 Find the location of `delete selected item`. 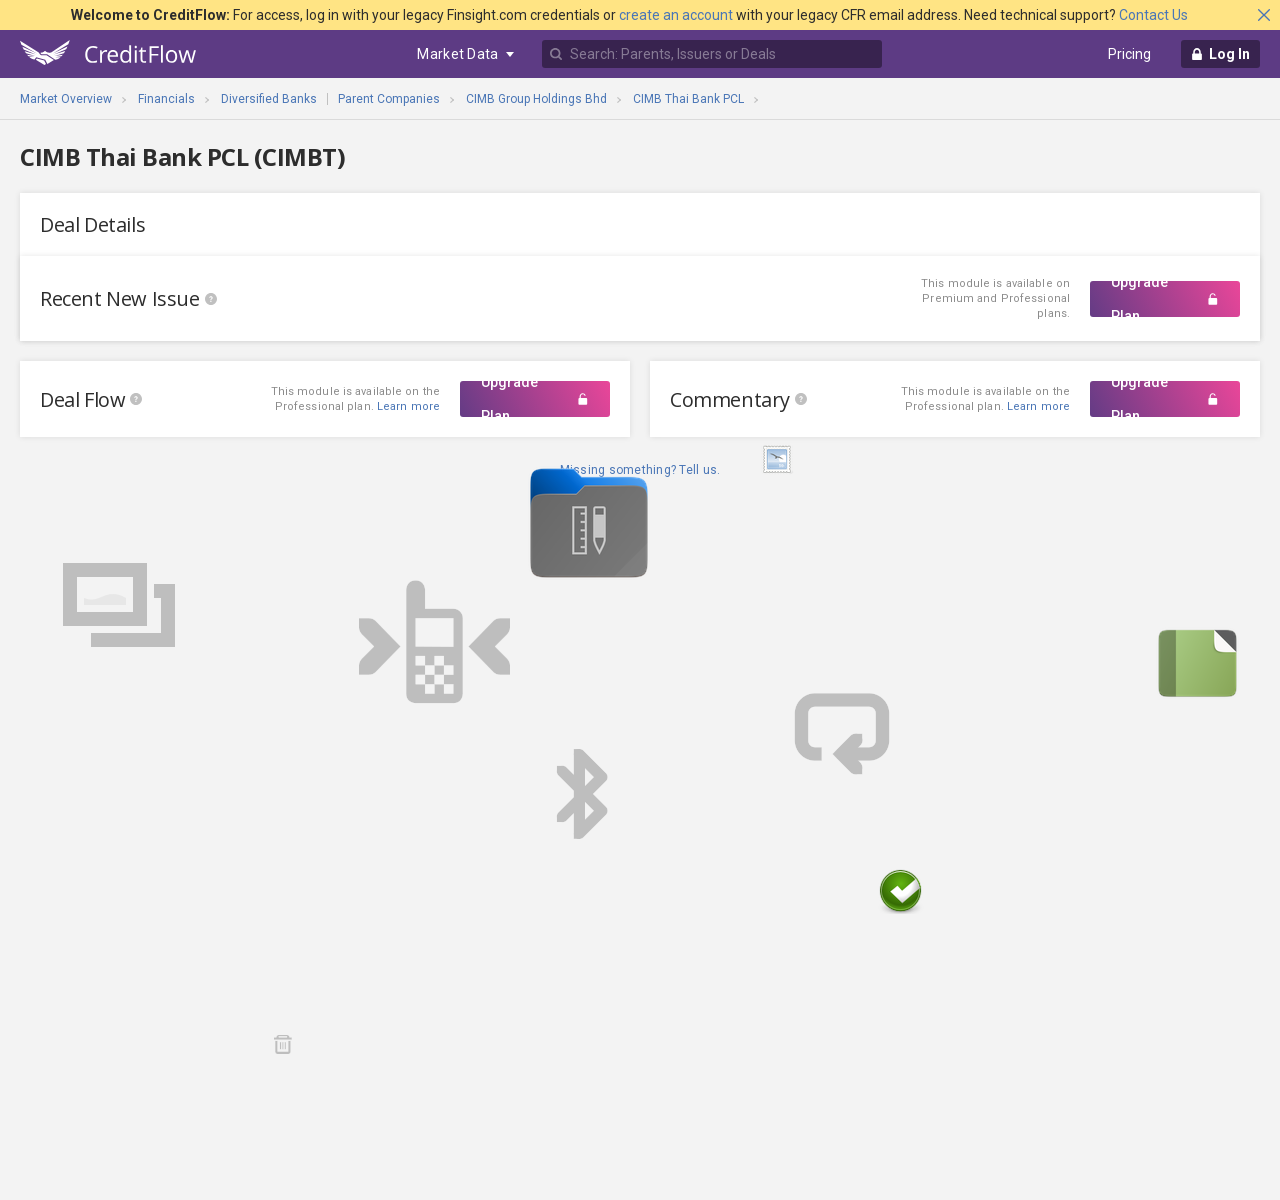

delete selected item is located at coordinates (283, 1044).